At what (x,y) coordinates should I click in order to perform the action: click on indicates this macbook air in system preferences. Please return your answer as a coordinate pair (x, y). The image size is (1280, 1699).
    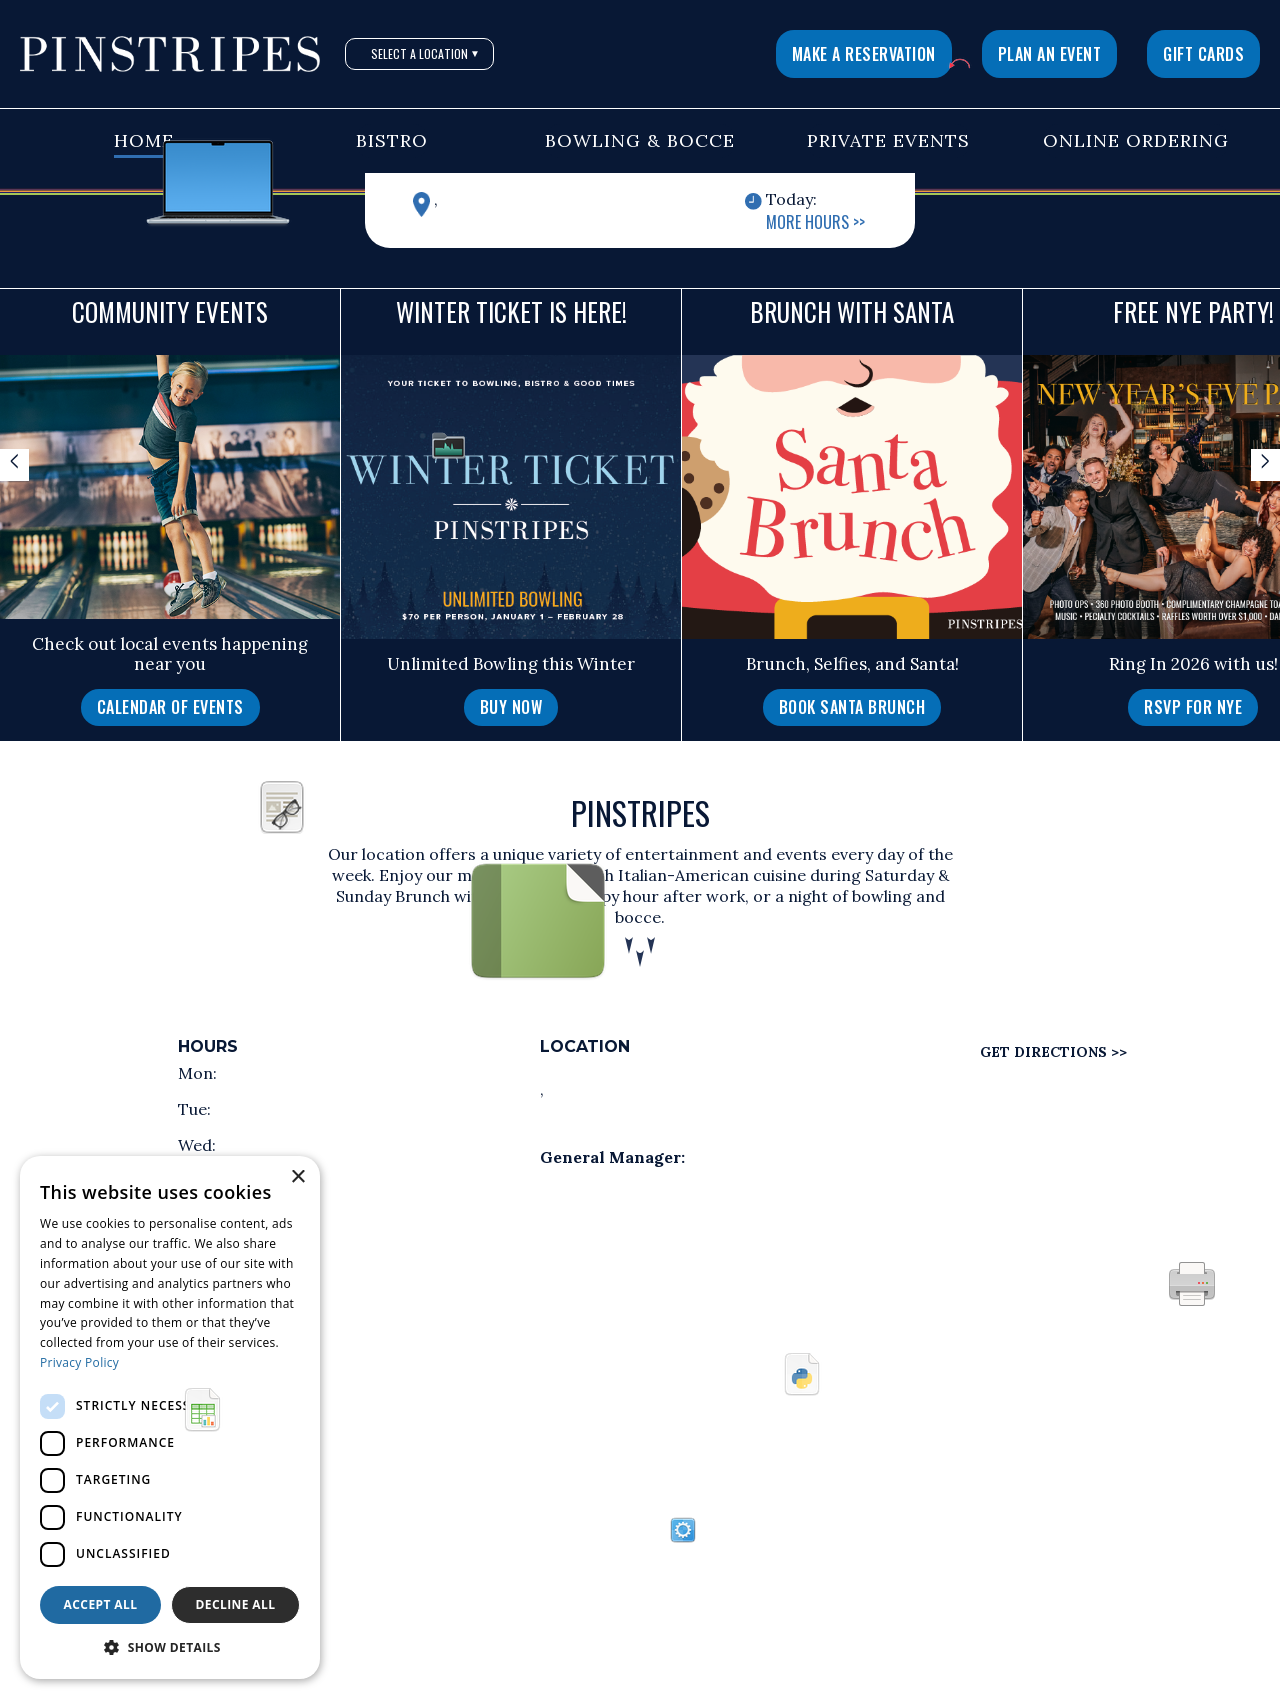
    Looking at the image, I should click on (218, 170).